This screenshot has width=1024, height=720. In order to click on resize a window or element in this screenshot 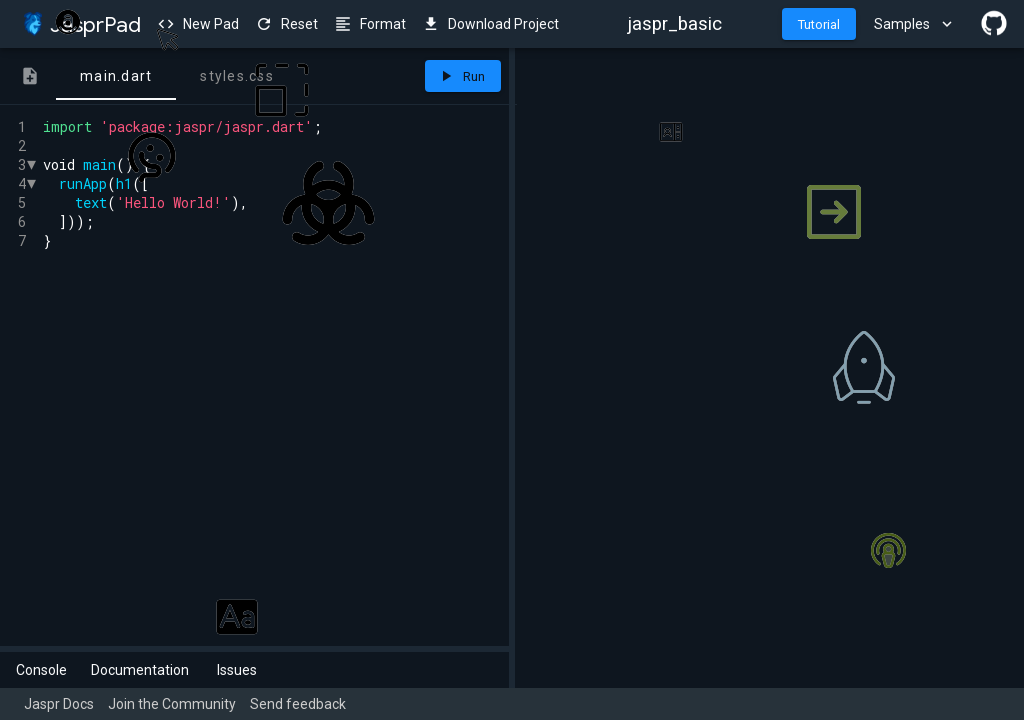, I will do `click(282, 90)`.